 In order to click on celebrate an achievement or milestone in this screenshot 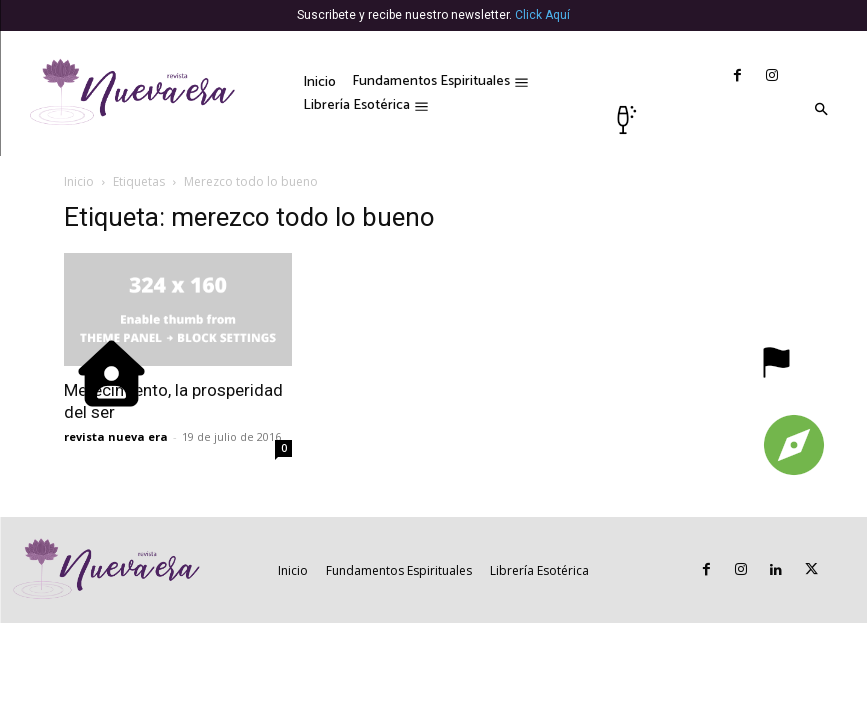, I will do `click(624, 120)`.